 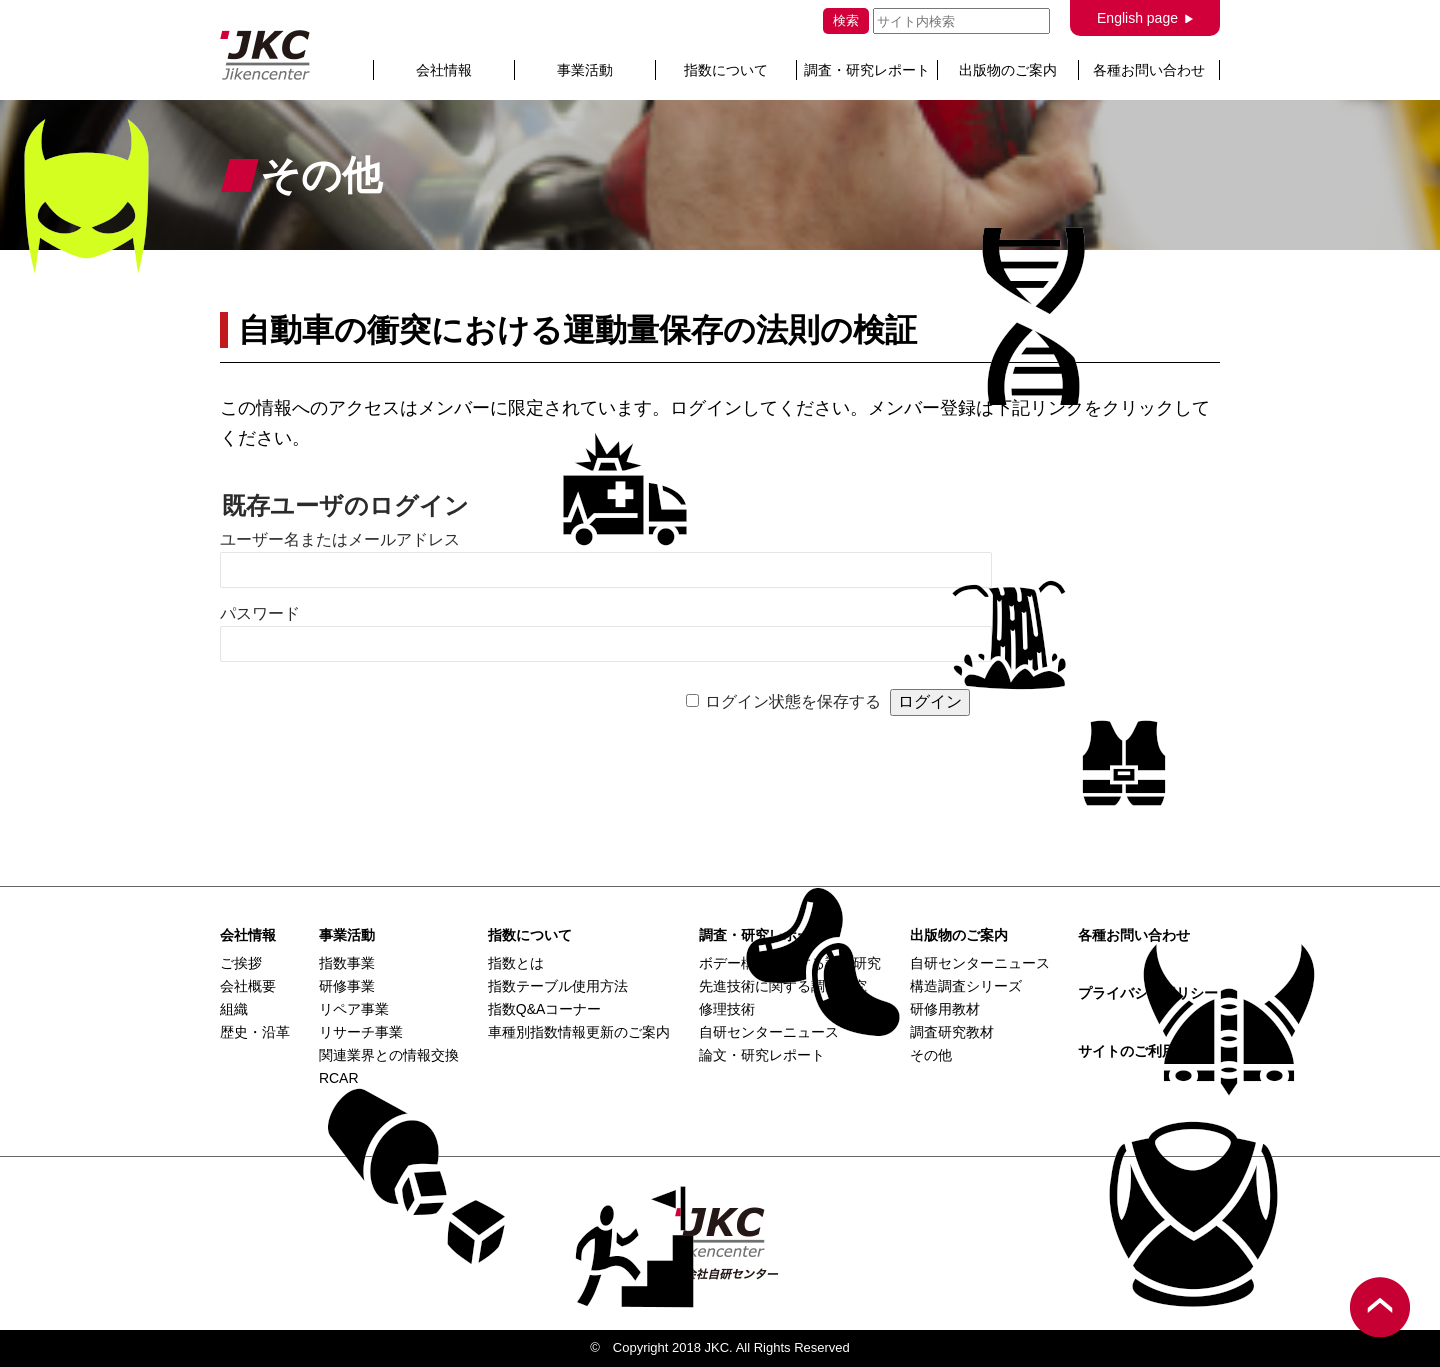 I want to click on view waterfall location or landmark, so click(x=1009, y=635).